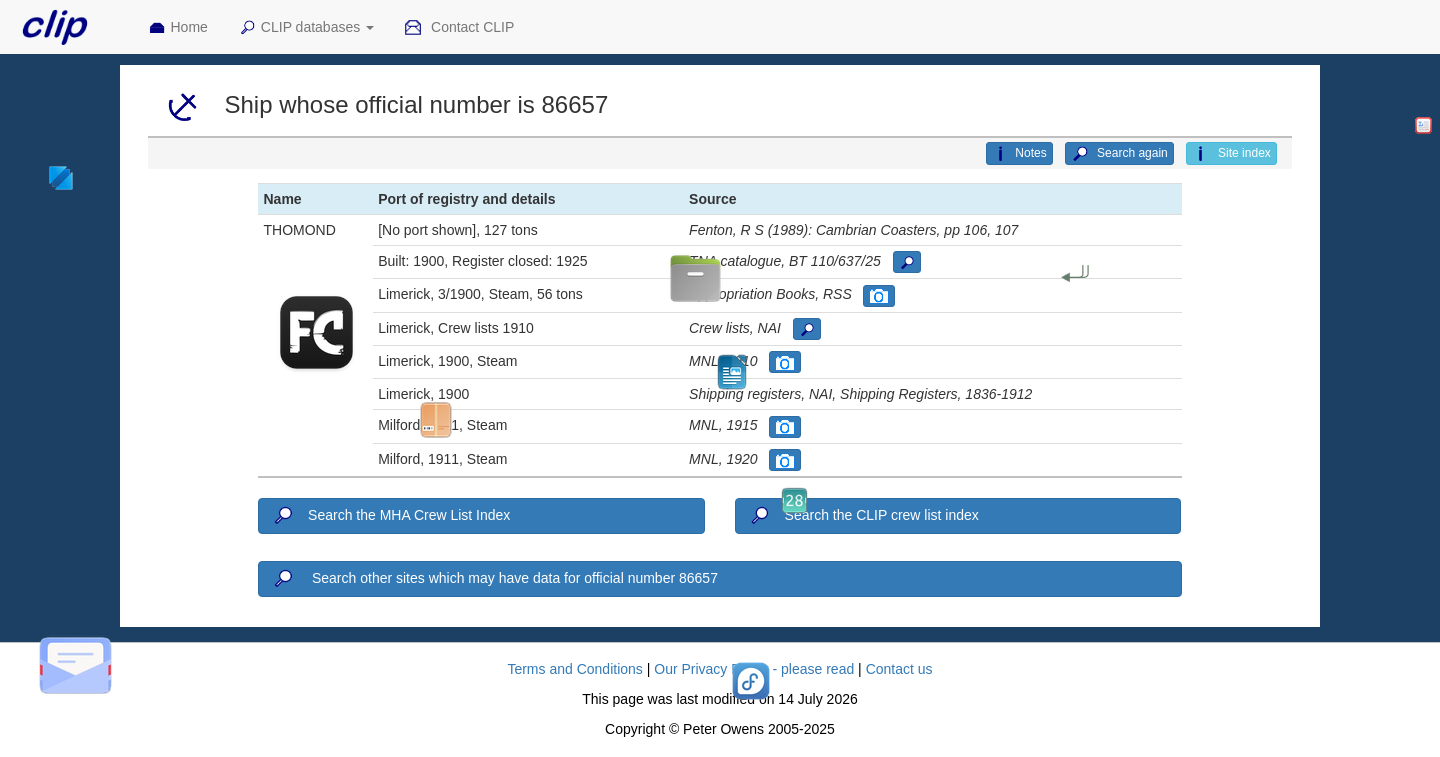  What do you see at coordinates (732, 372) in the screenshot?
I see `open LibreOffice Writer application` at bounding box center [732, 372].